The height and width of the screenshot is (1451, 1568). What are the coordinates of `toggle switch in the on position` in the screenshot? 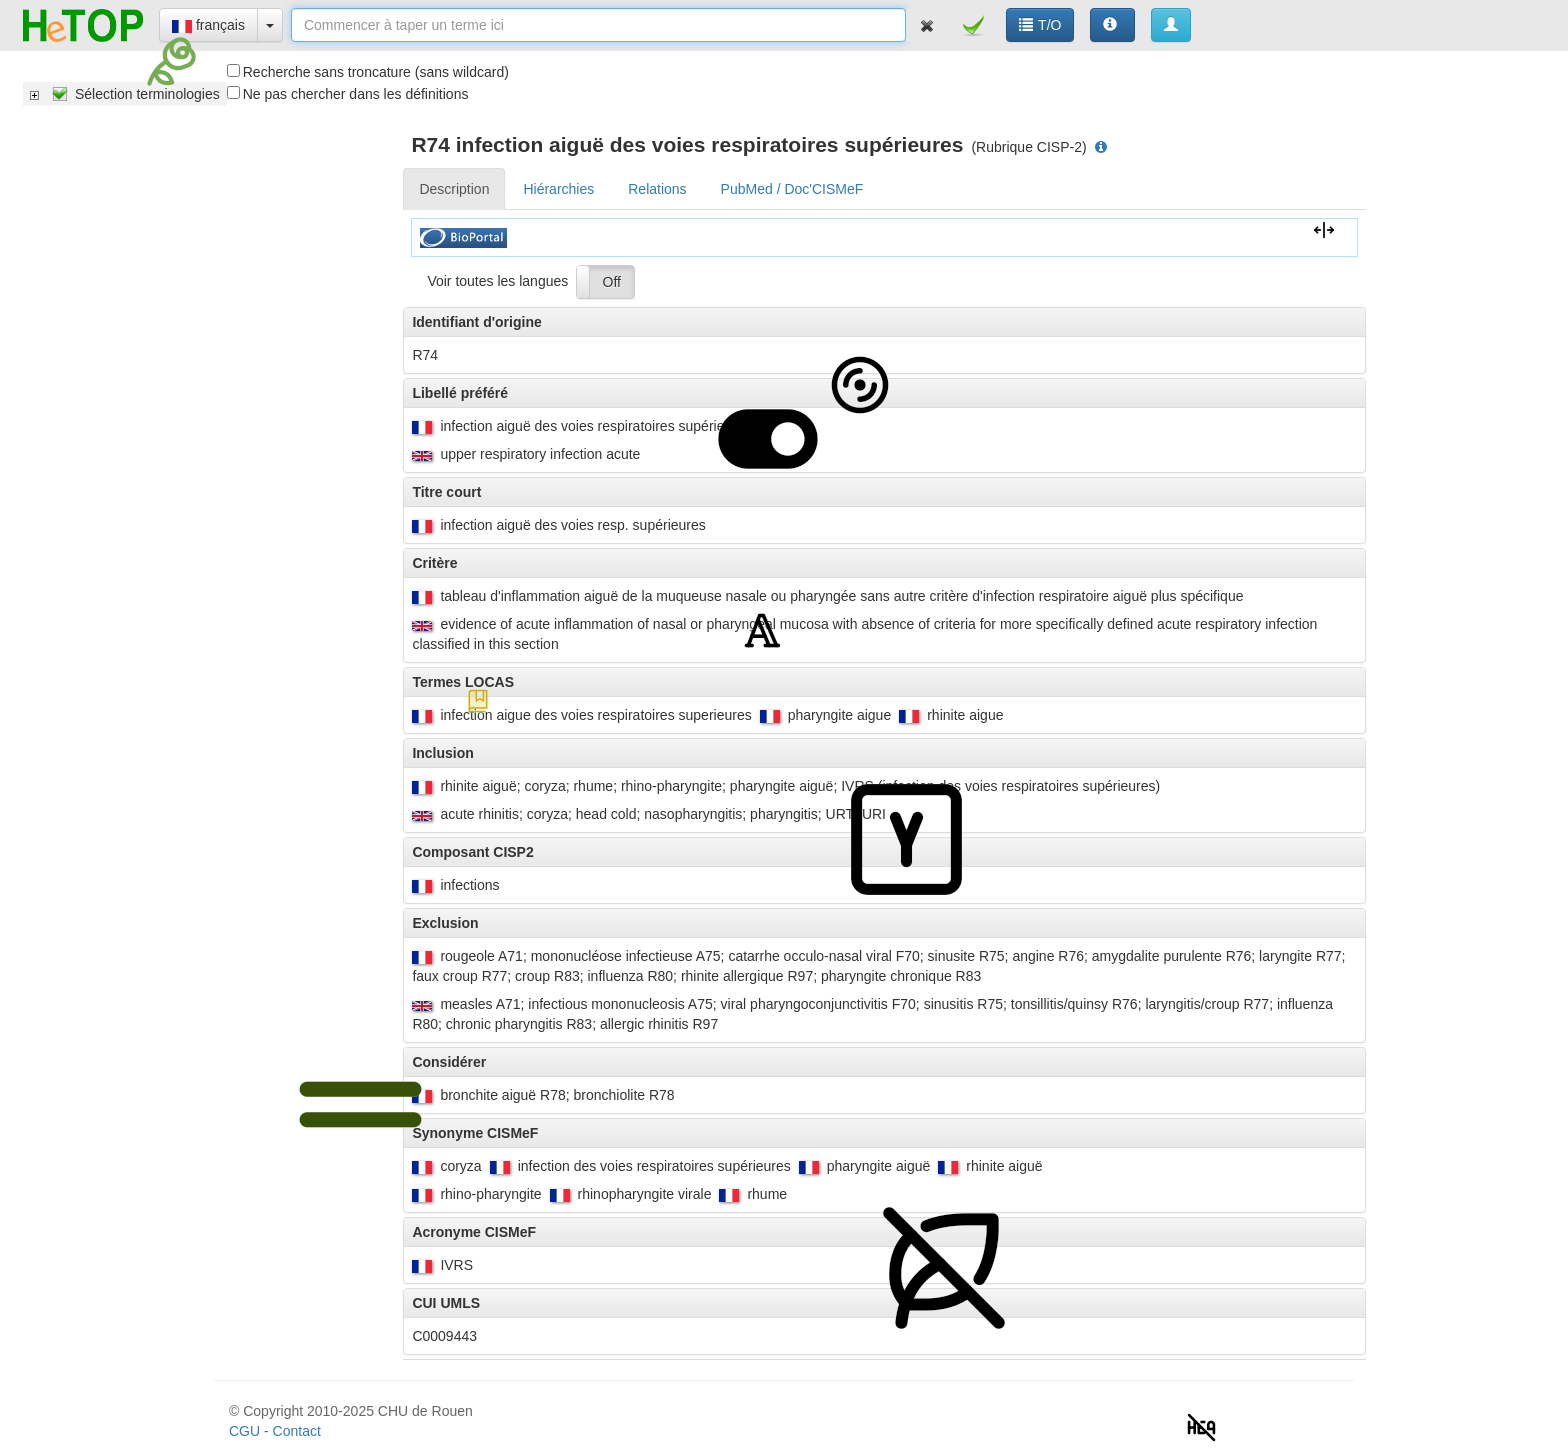 It's located at (768, 439).